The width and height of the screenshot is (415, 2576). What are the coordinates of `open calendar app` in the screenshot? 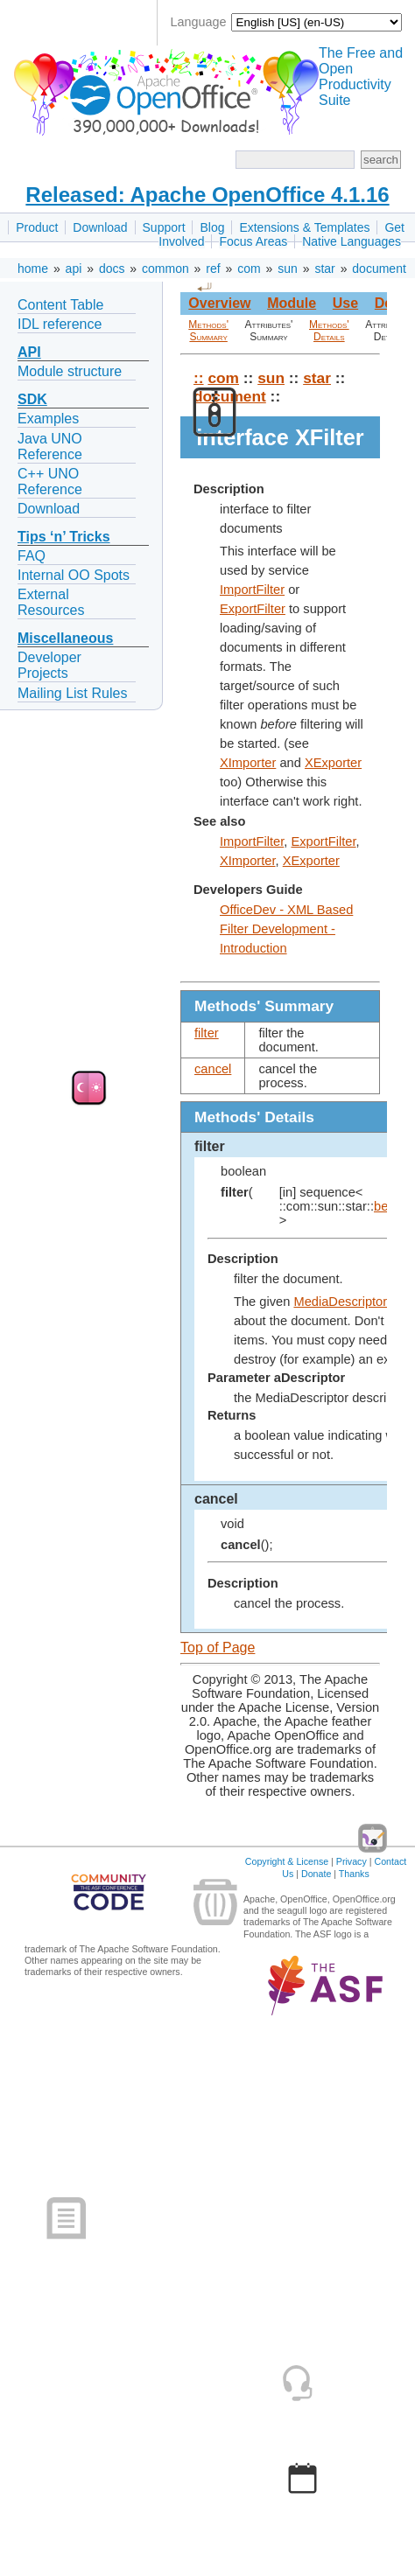 It's located at (302, 2479).